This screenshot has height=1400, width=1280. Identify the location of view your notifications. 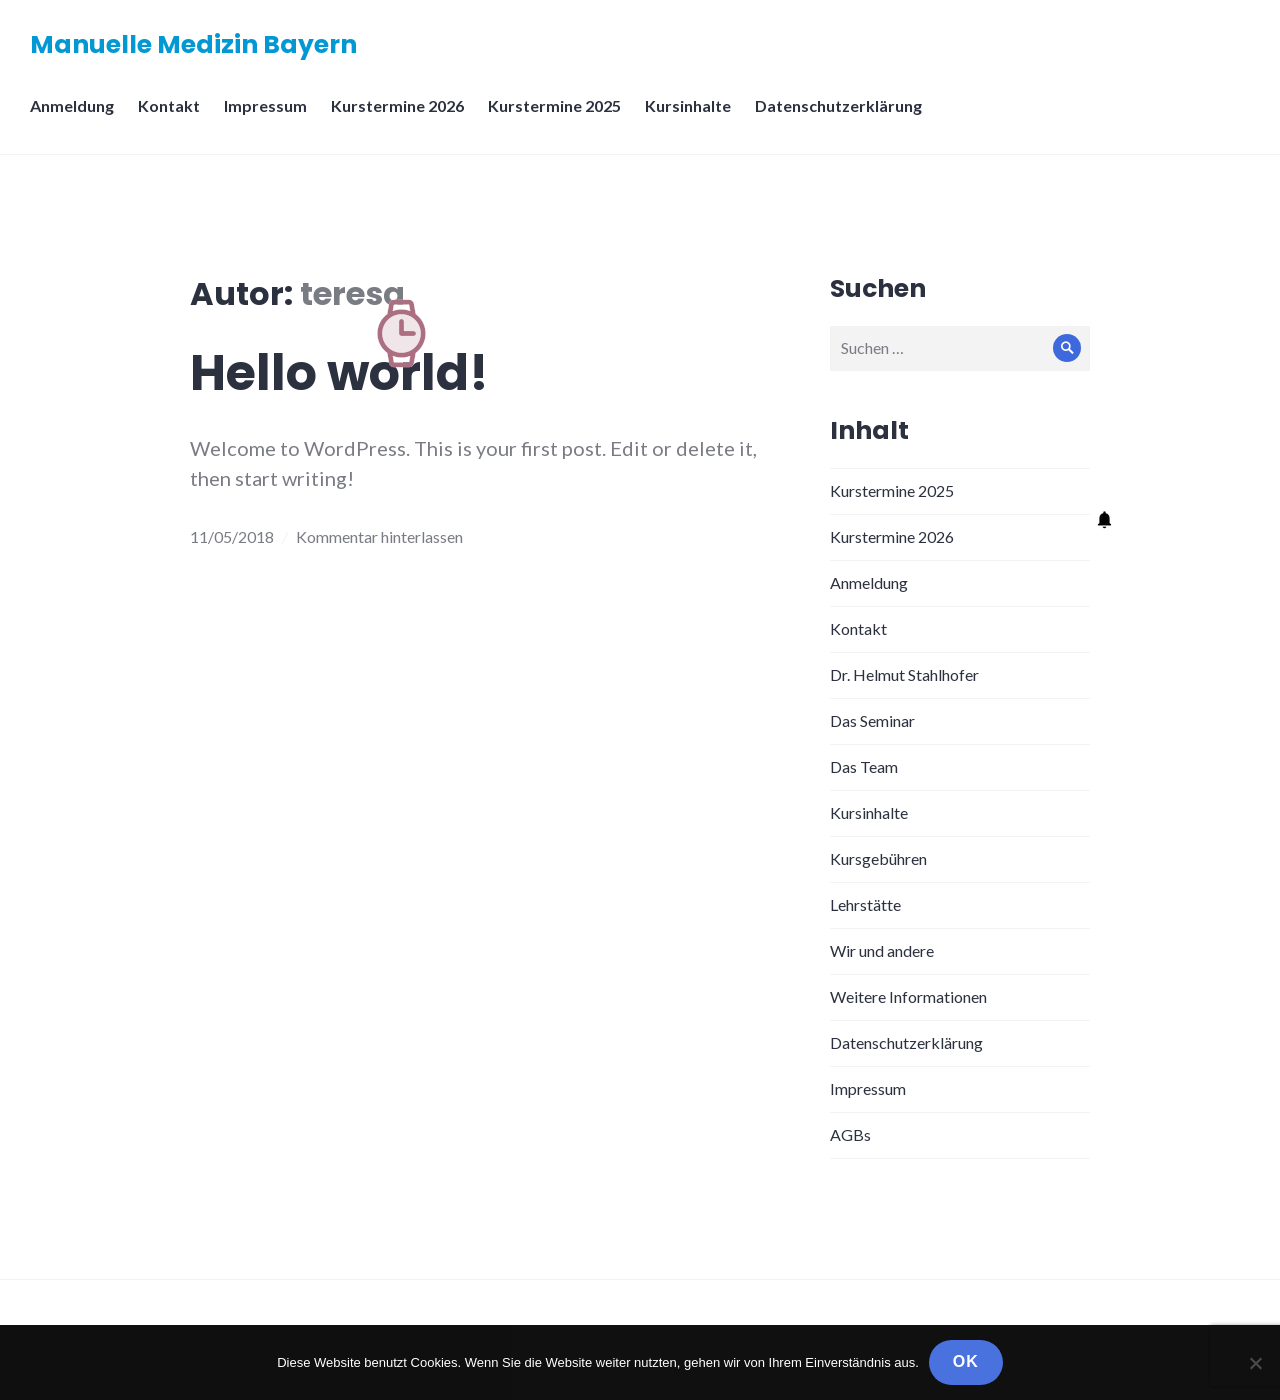
(1104, 519).